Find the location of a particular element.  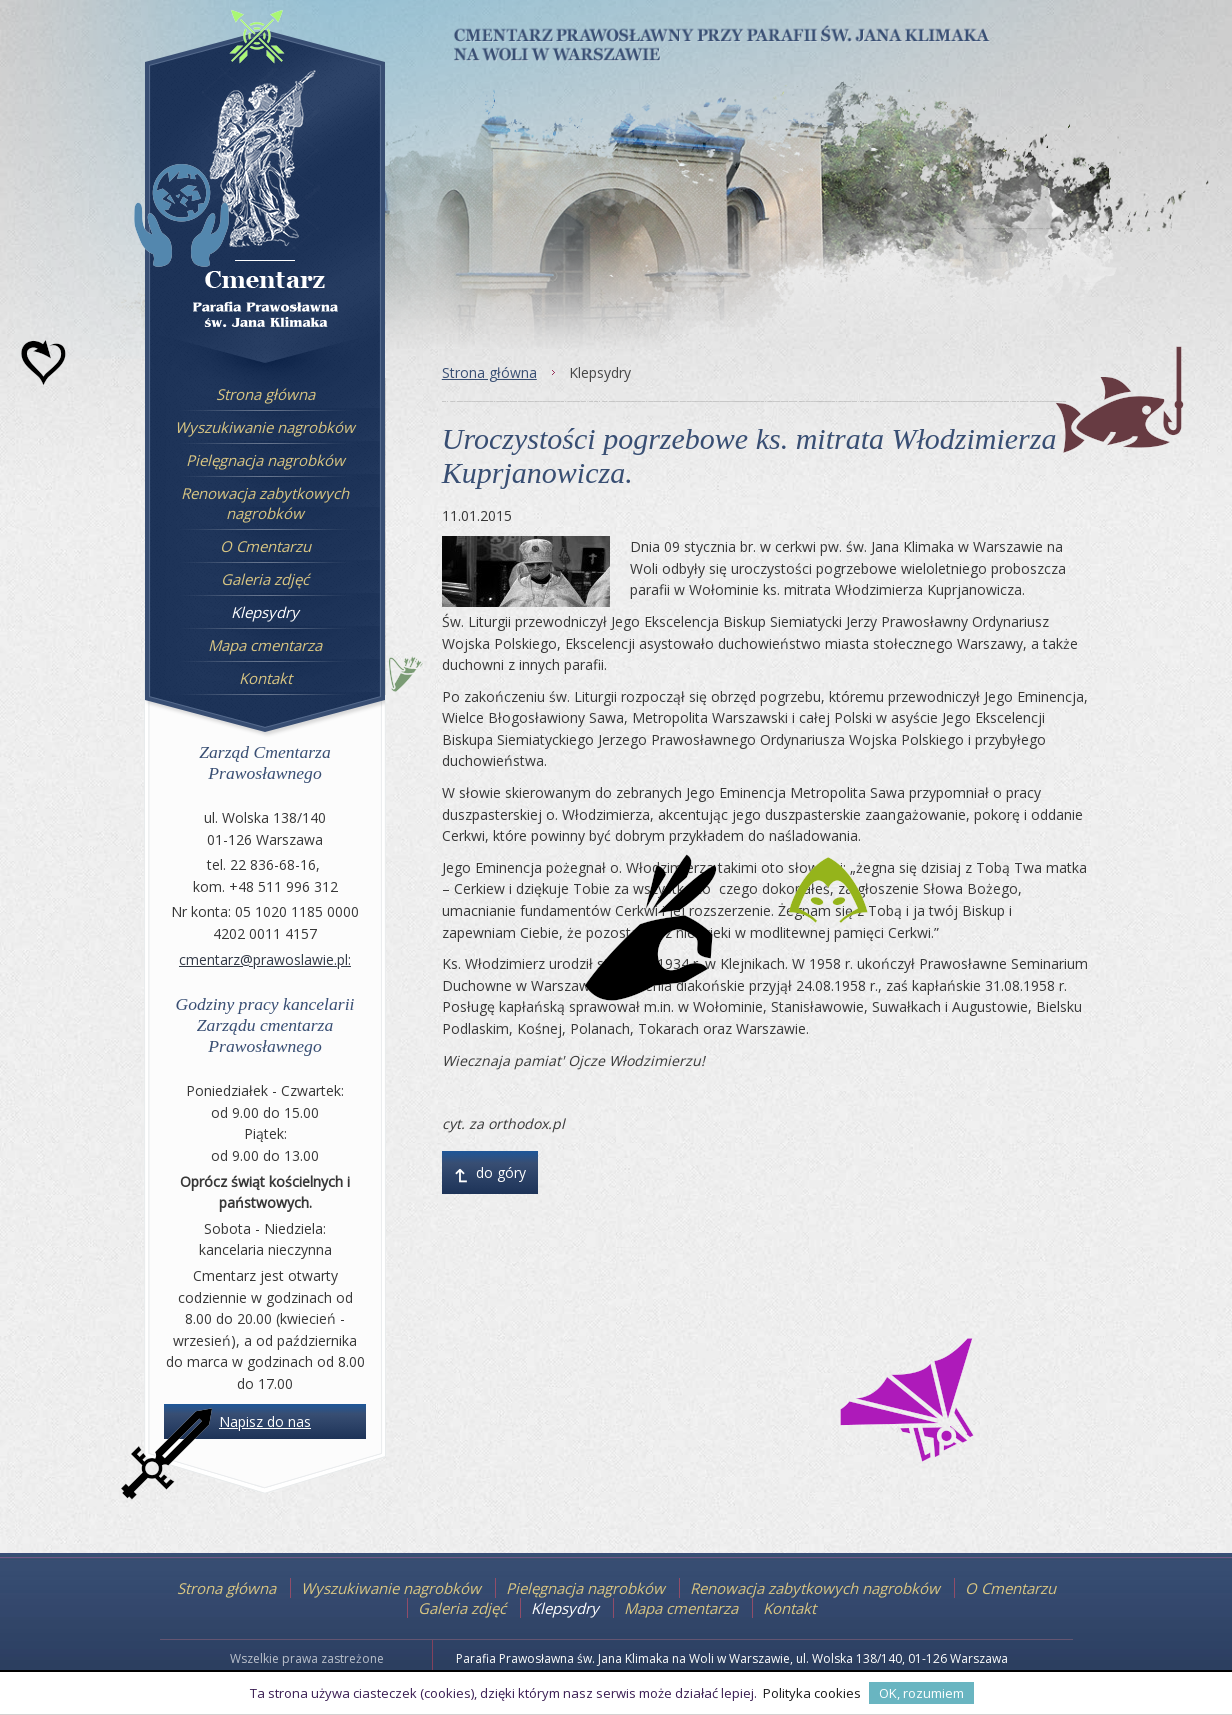

access hang gliding or paragliding activities is located at coordinates (907, 1400).